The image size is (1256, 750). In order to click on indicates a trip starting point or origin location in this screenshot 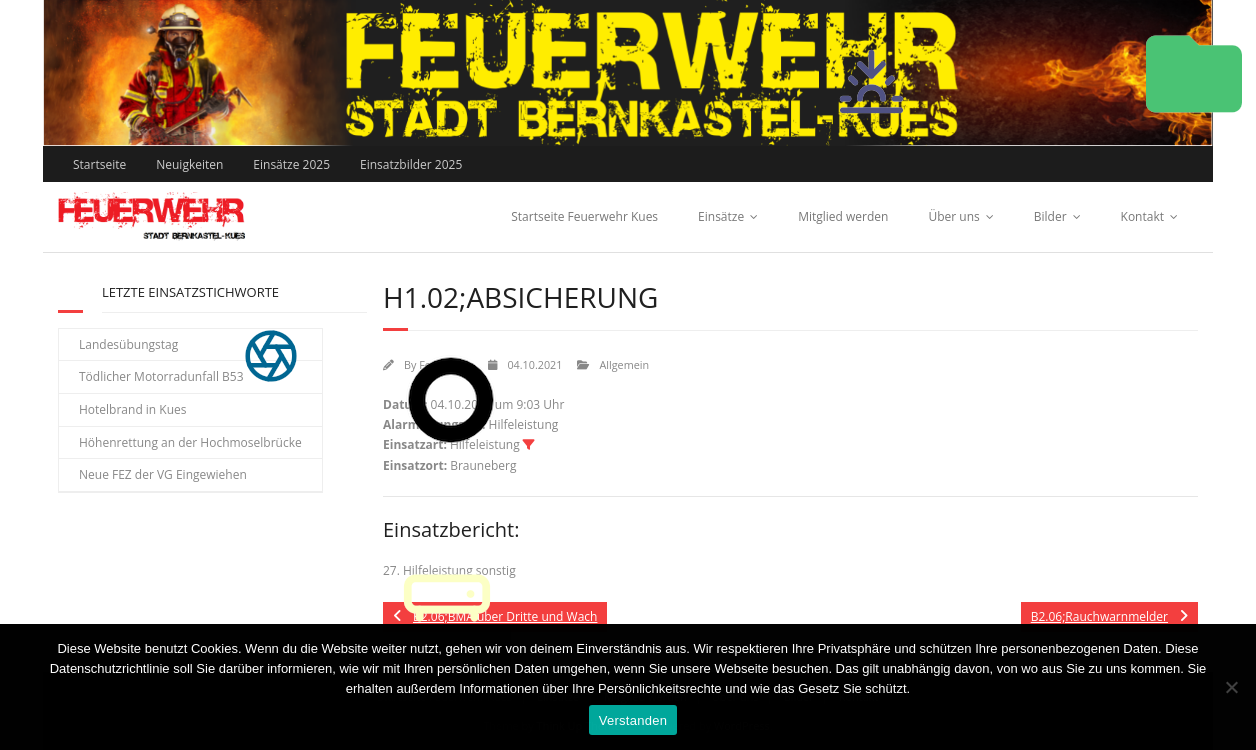, I will do `click(451, 400)`.